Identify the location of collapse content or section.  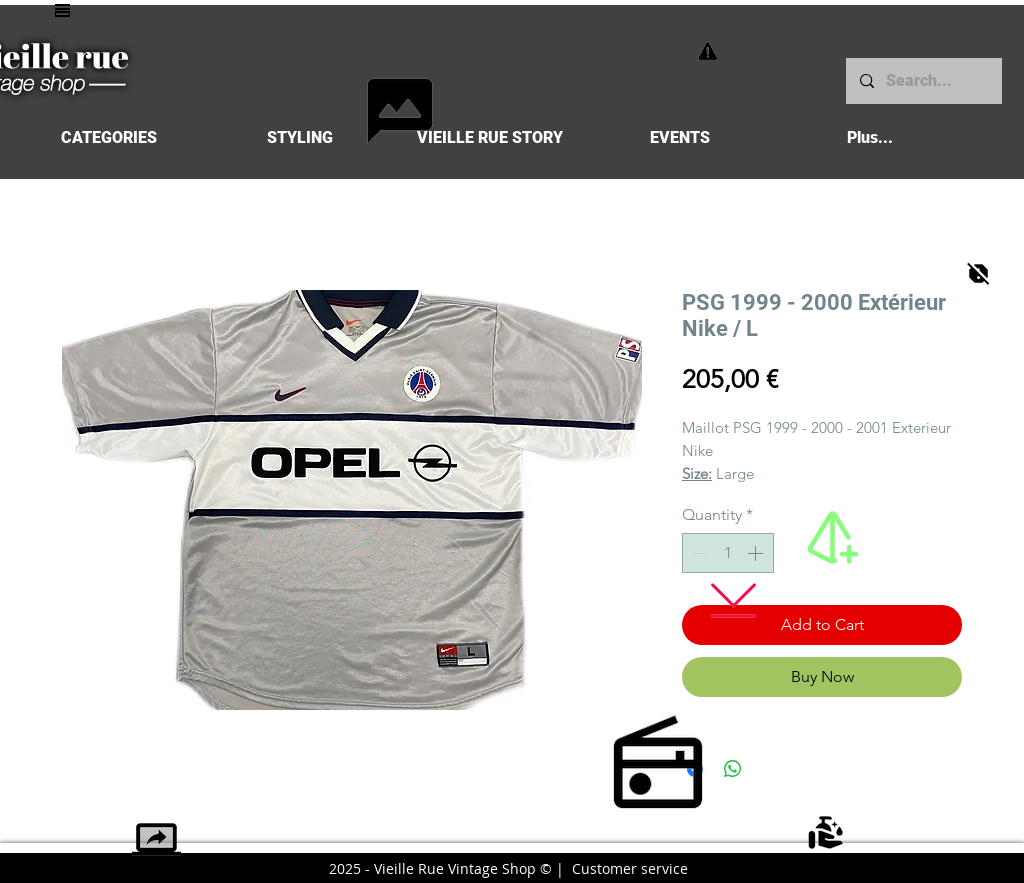
(733, 599).